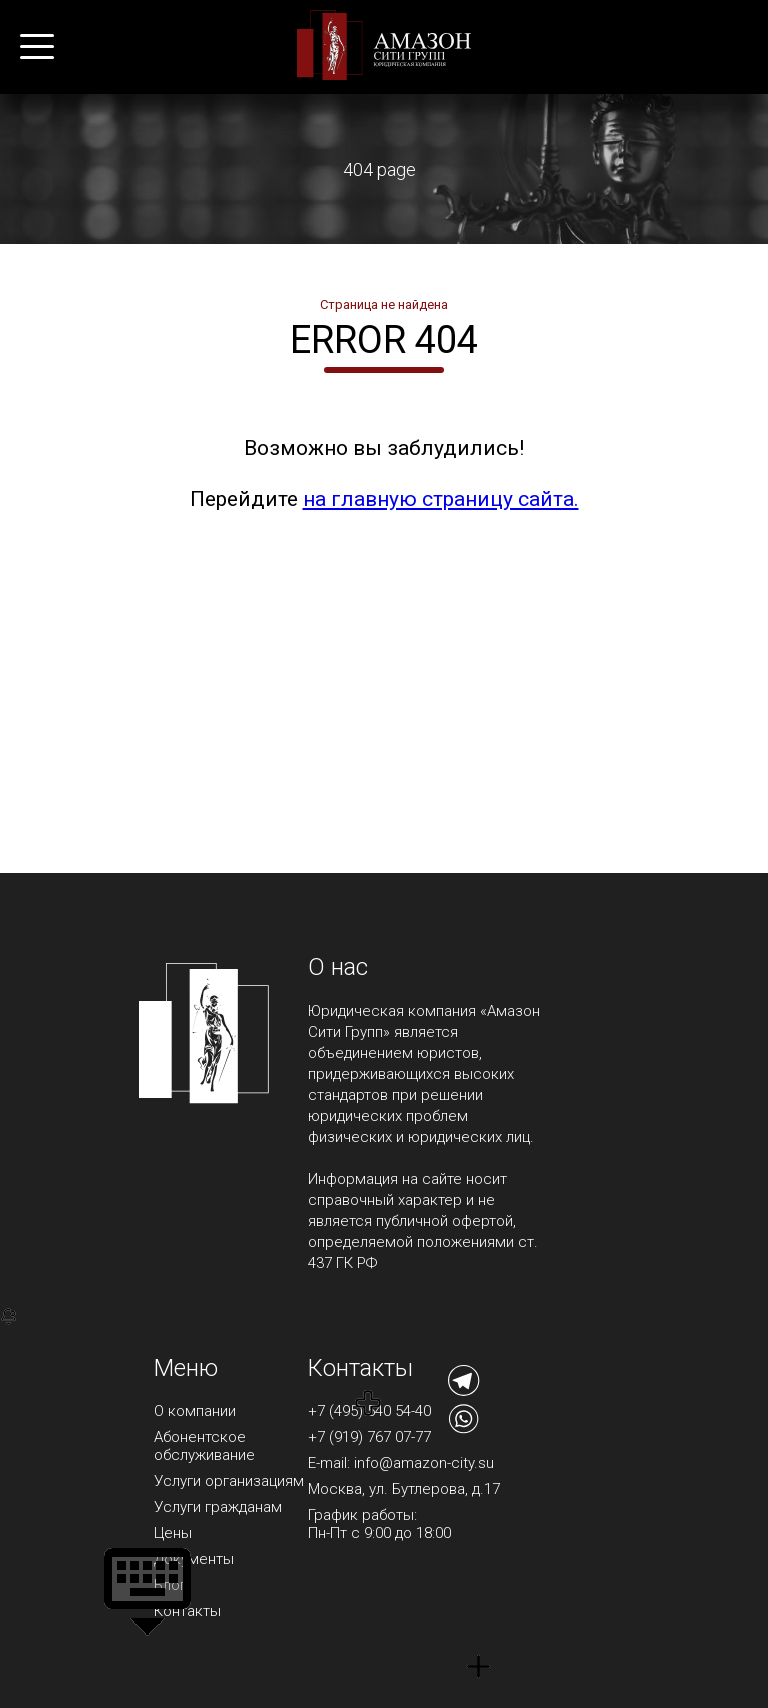  I want to click on hide the on-screen keyboard, so click(147, 1587).